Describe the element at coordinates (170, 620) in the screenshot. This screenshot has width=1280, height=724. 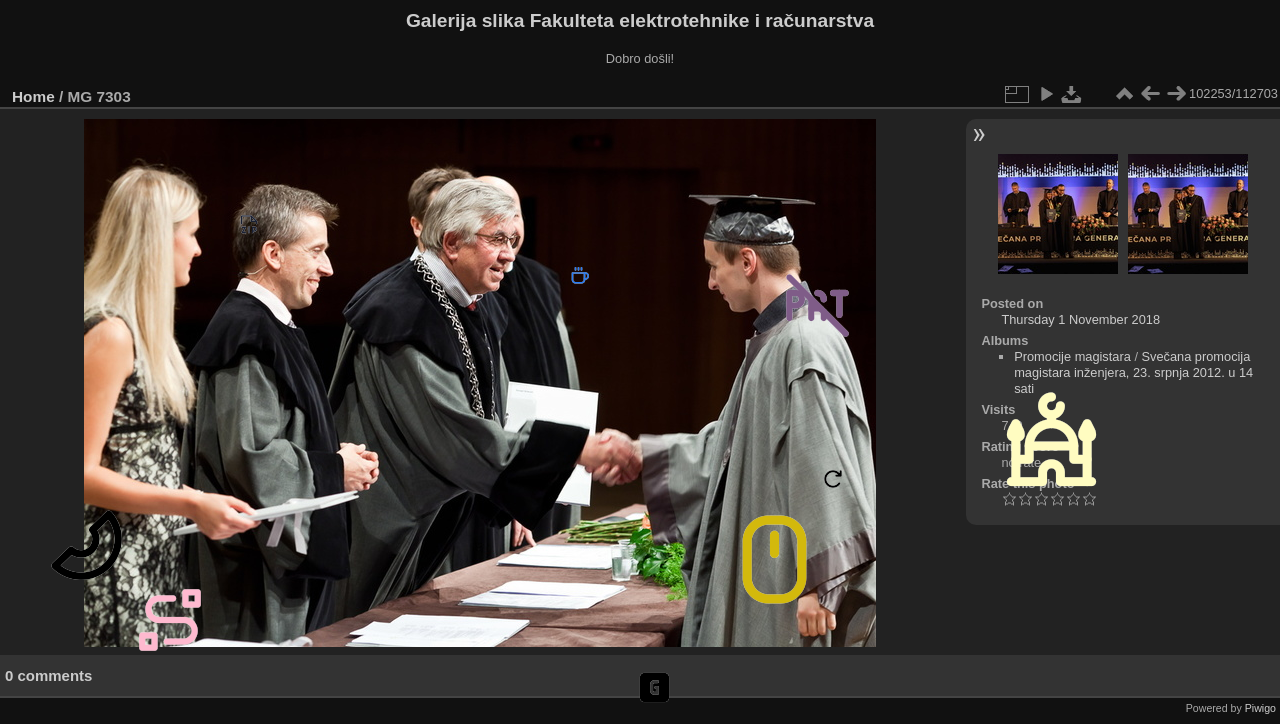
I see `view route between two points` at that location.